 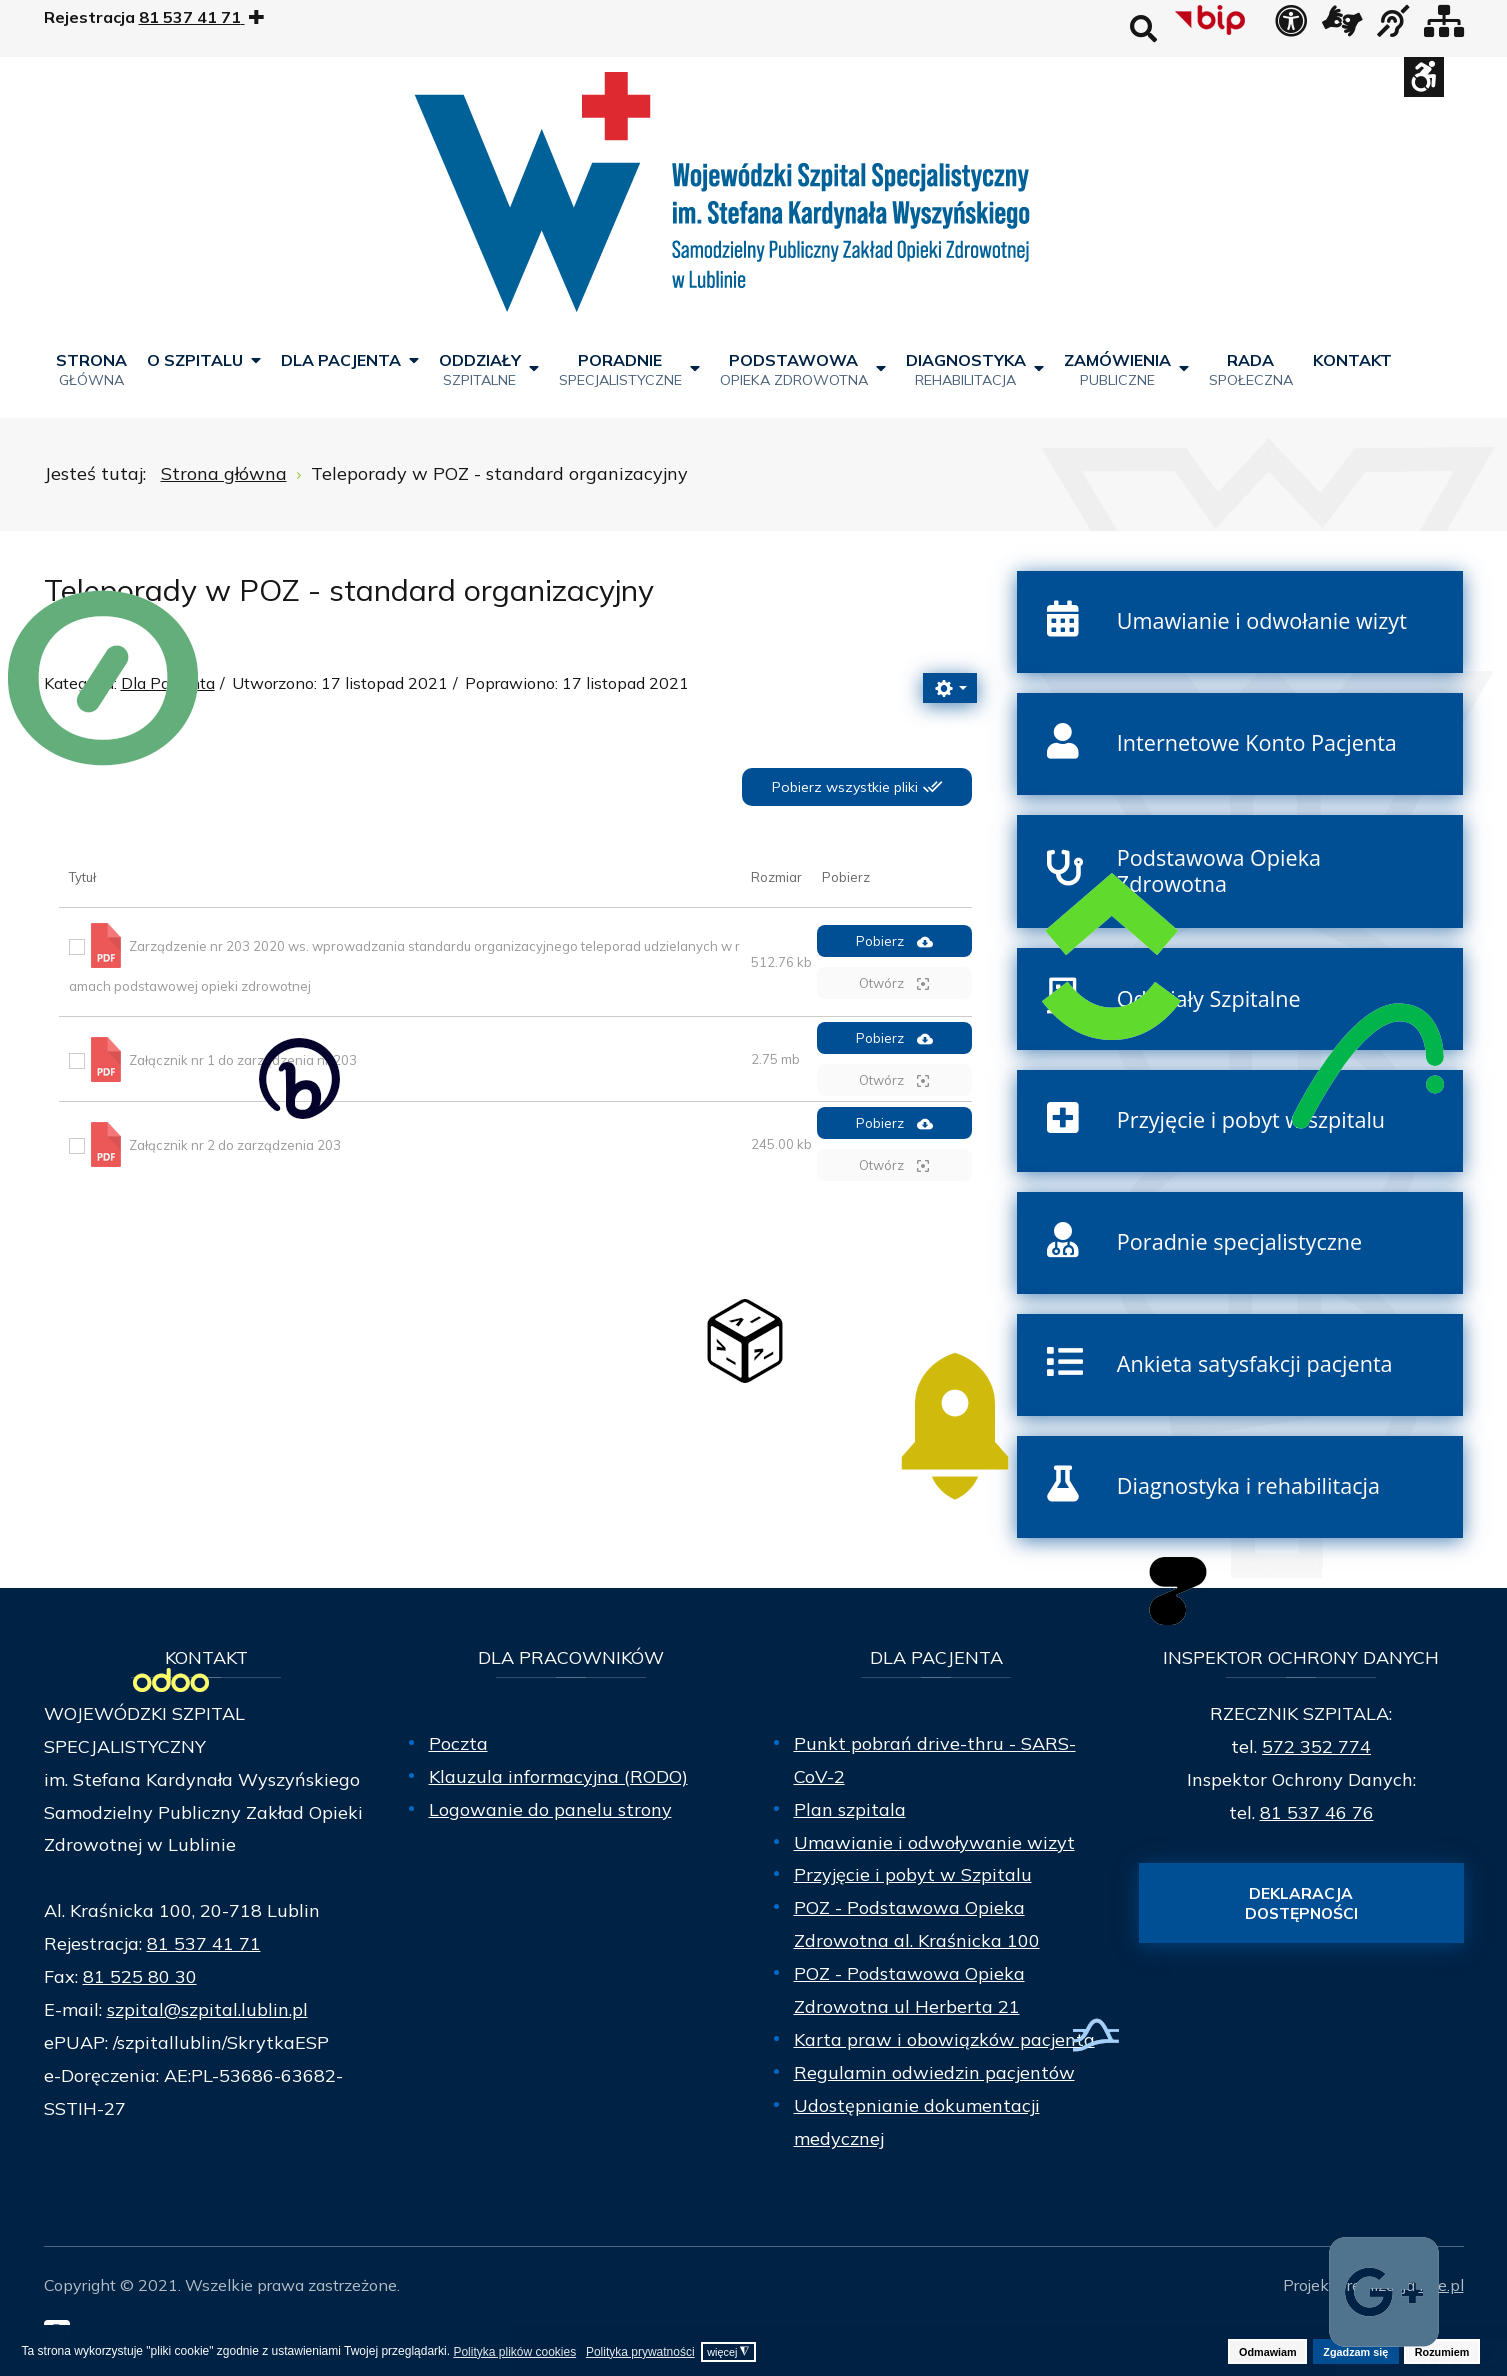 I want to click on launch or deploy an application, so click(x=955, y=1423).